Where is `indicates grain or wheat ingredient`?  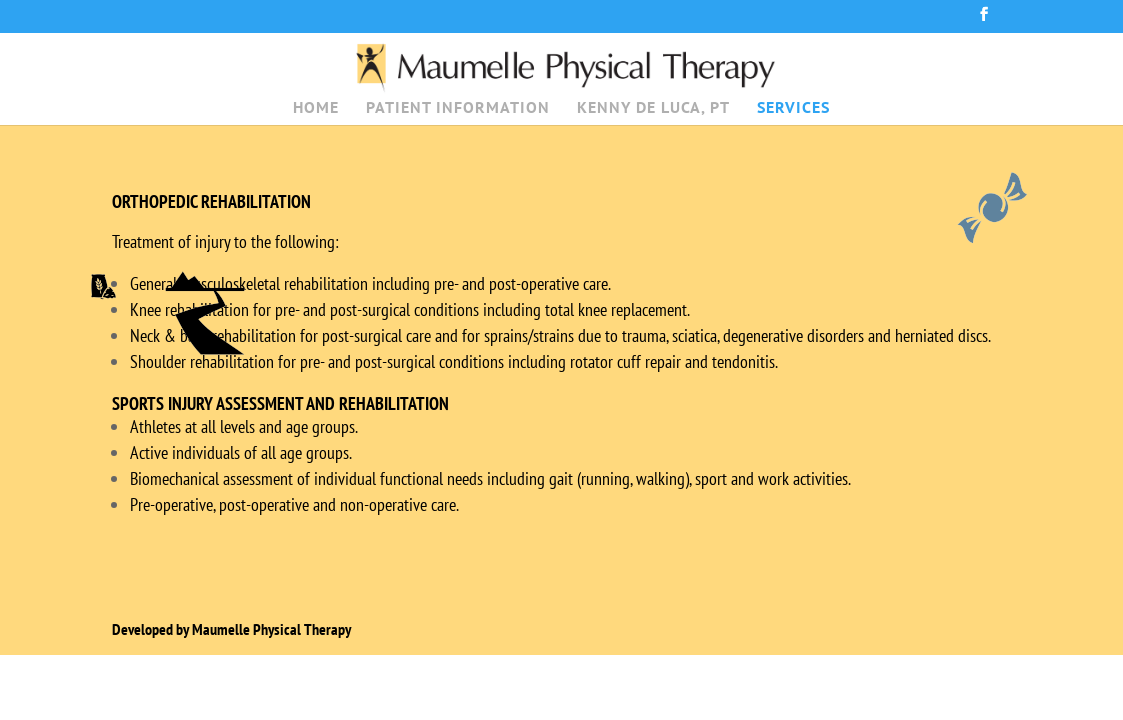
indicates grain or wheat ingredient is located at coordinates (103, 286).